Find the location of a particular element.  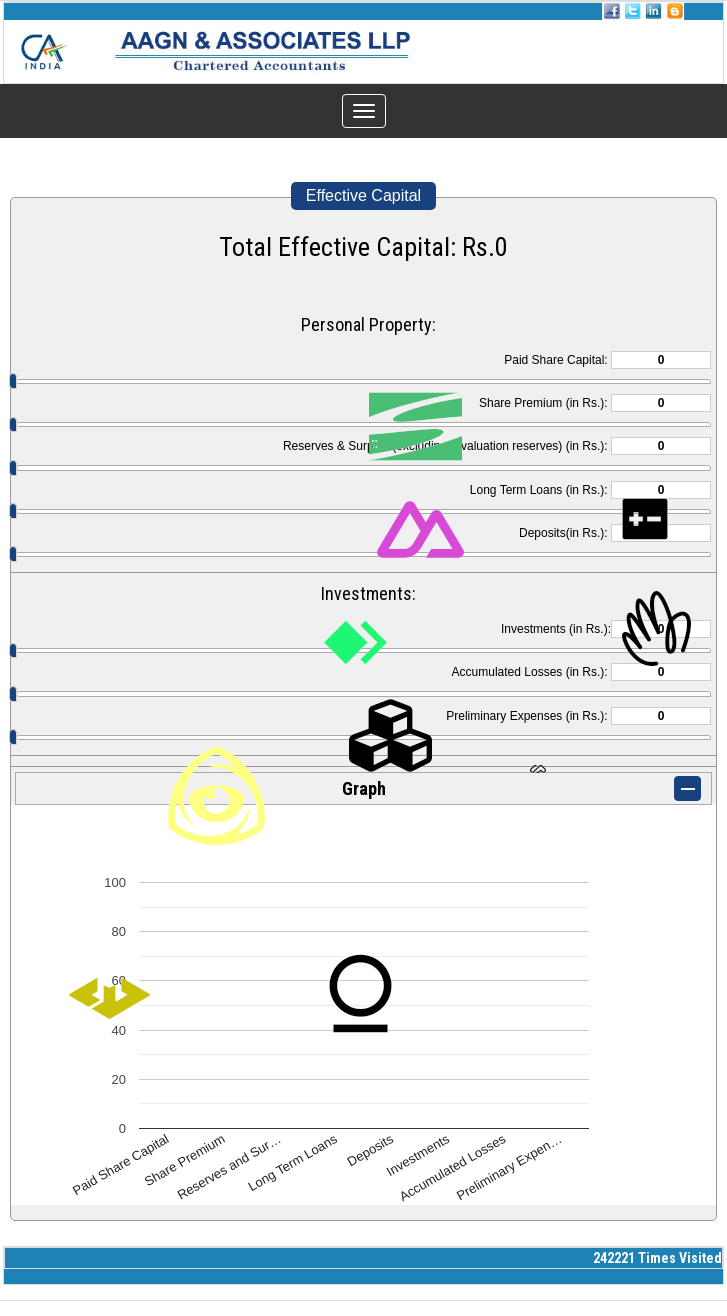

view user profile is located at coordinates (360, 993).